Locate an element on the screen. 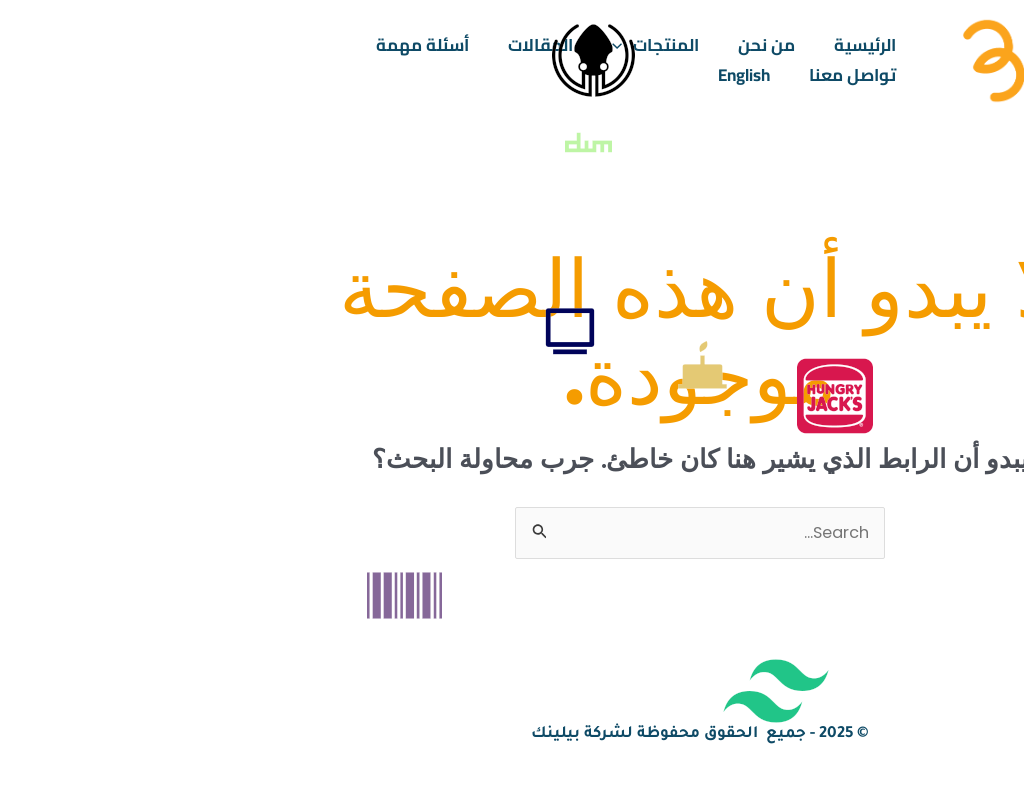  open GitKraken git client is located at coordinates (593, 60).